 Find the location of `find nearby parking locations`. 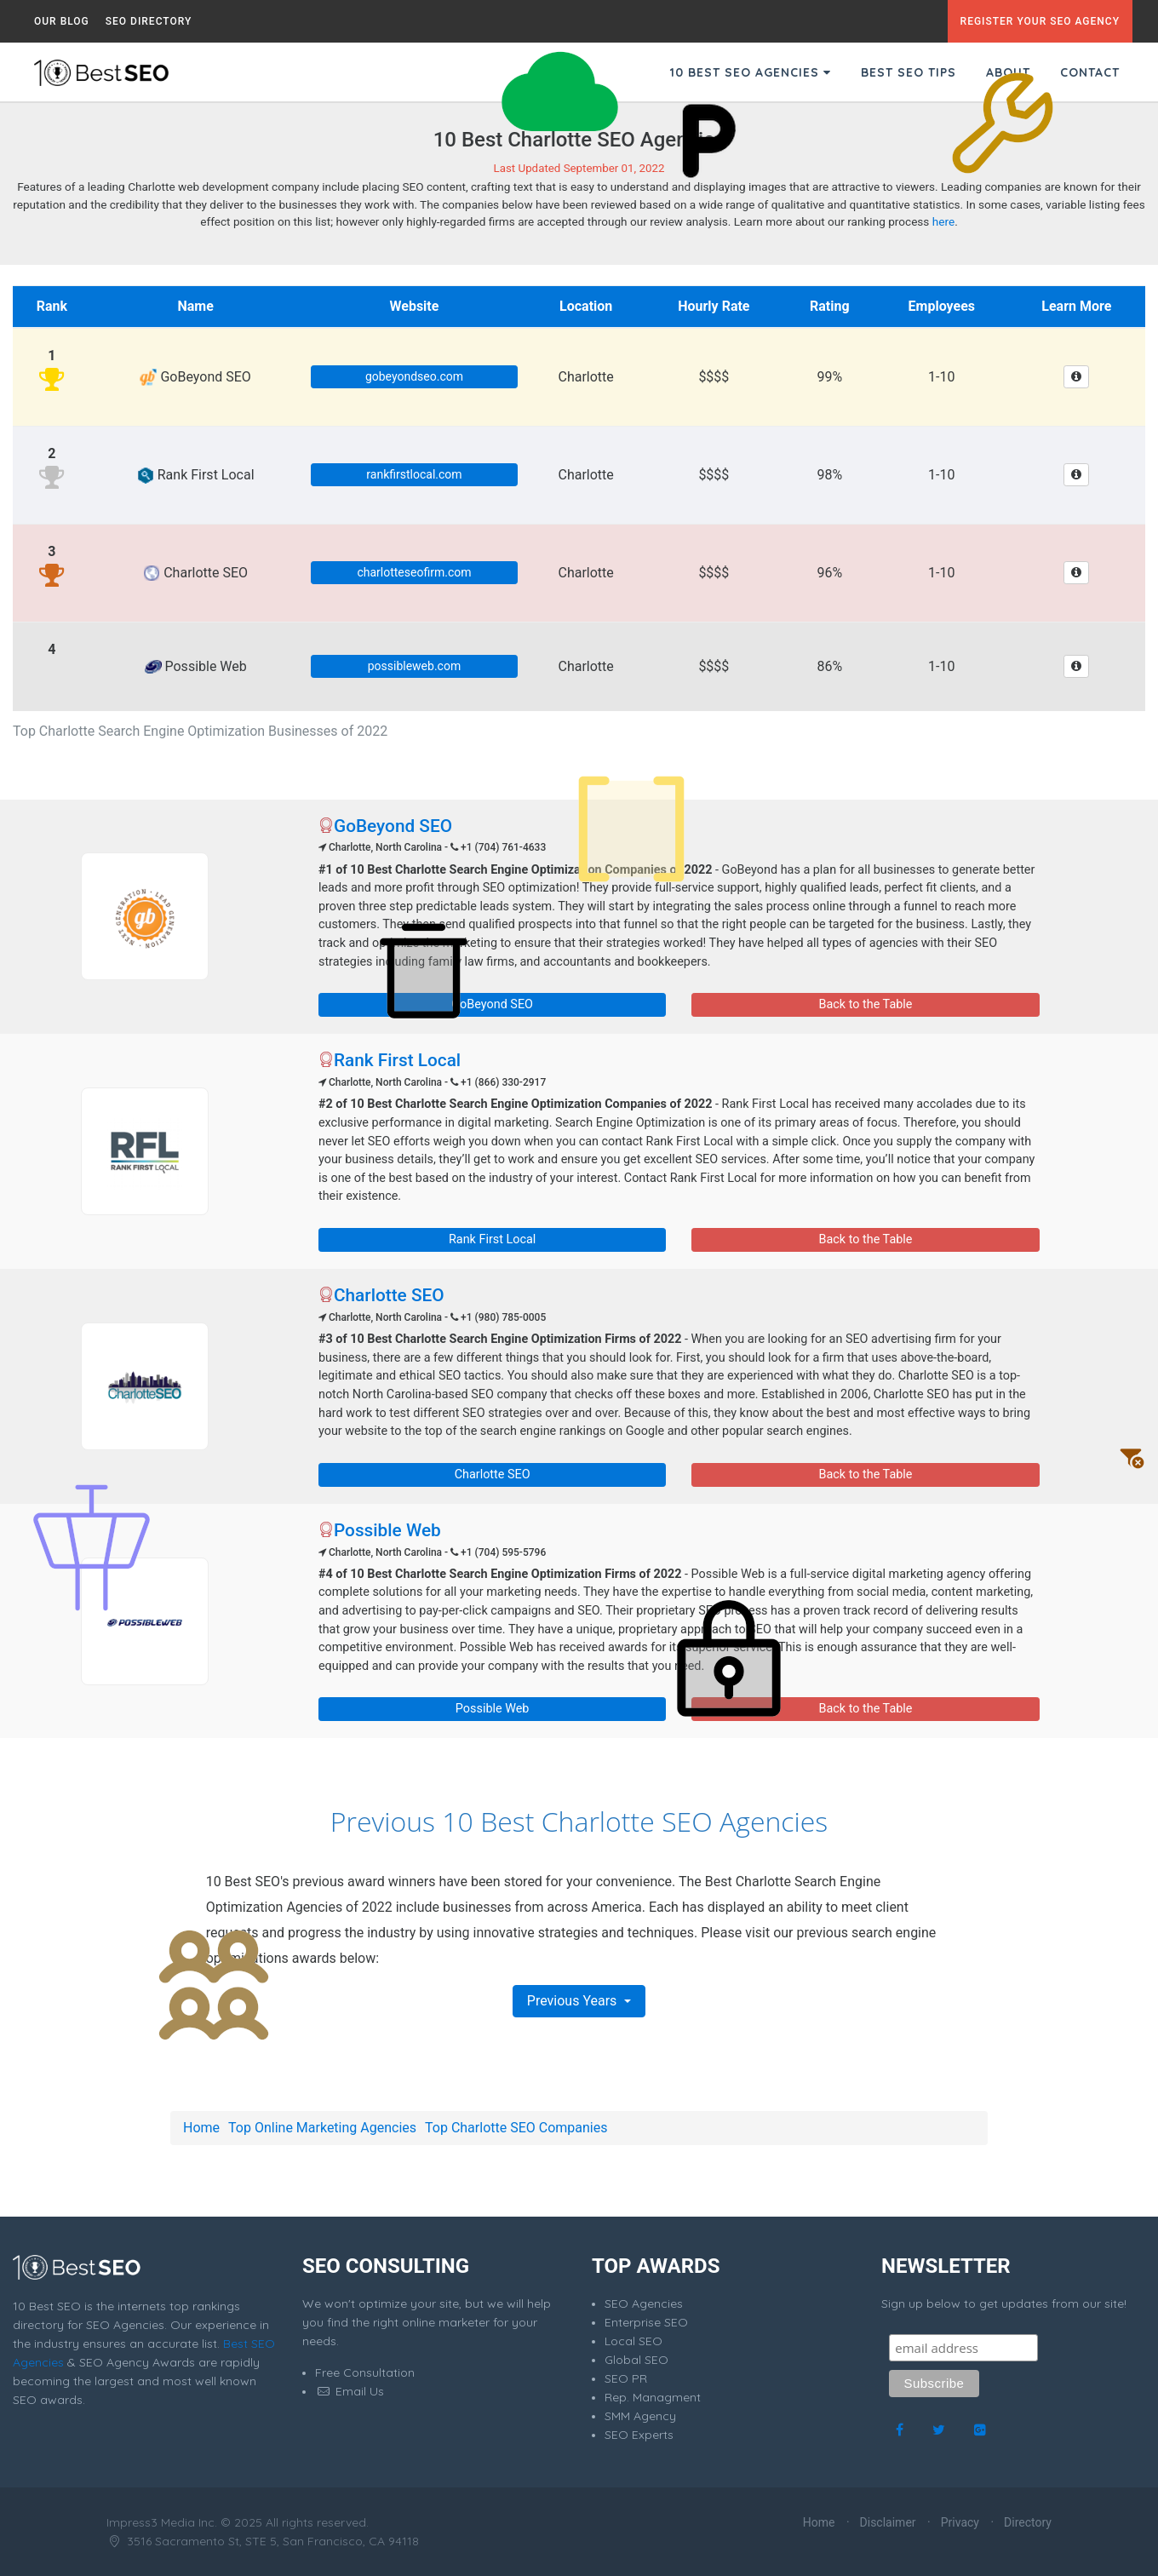

find nearby parking locations is located at coordinates (707, 141).